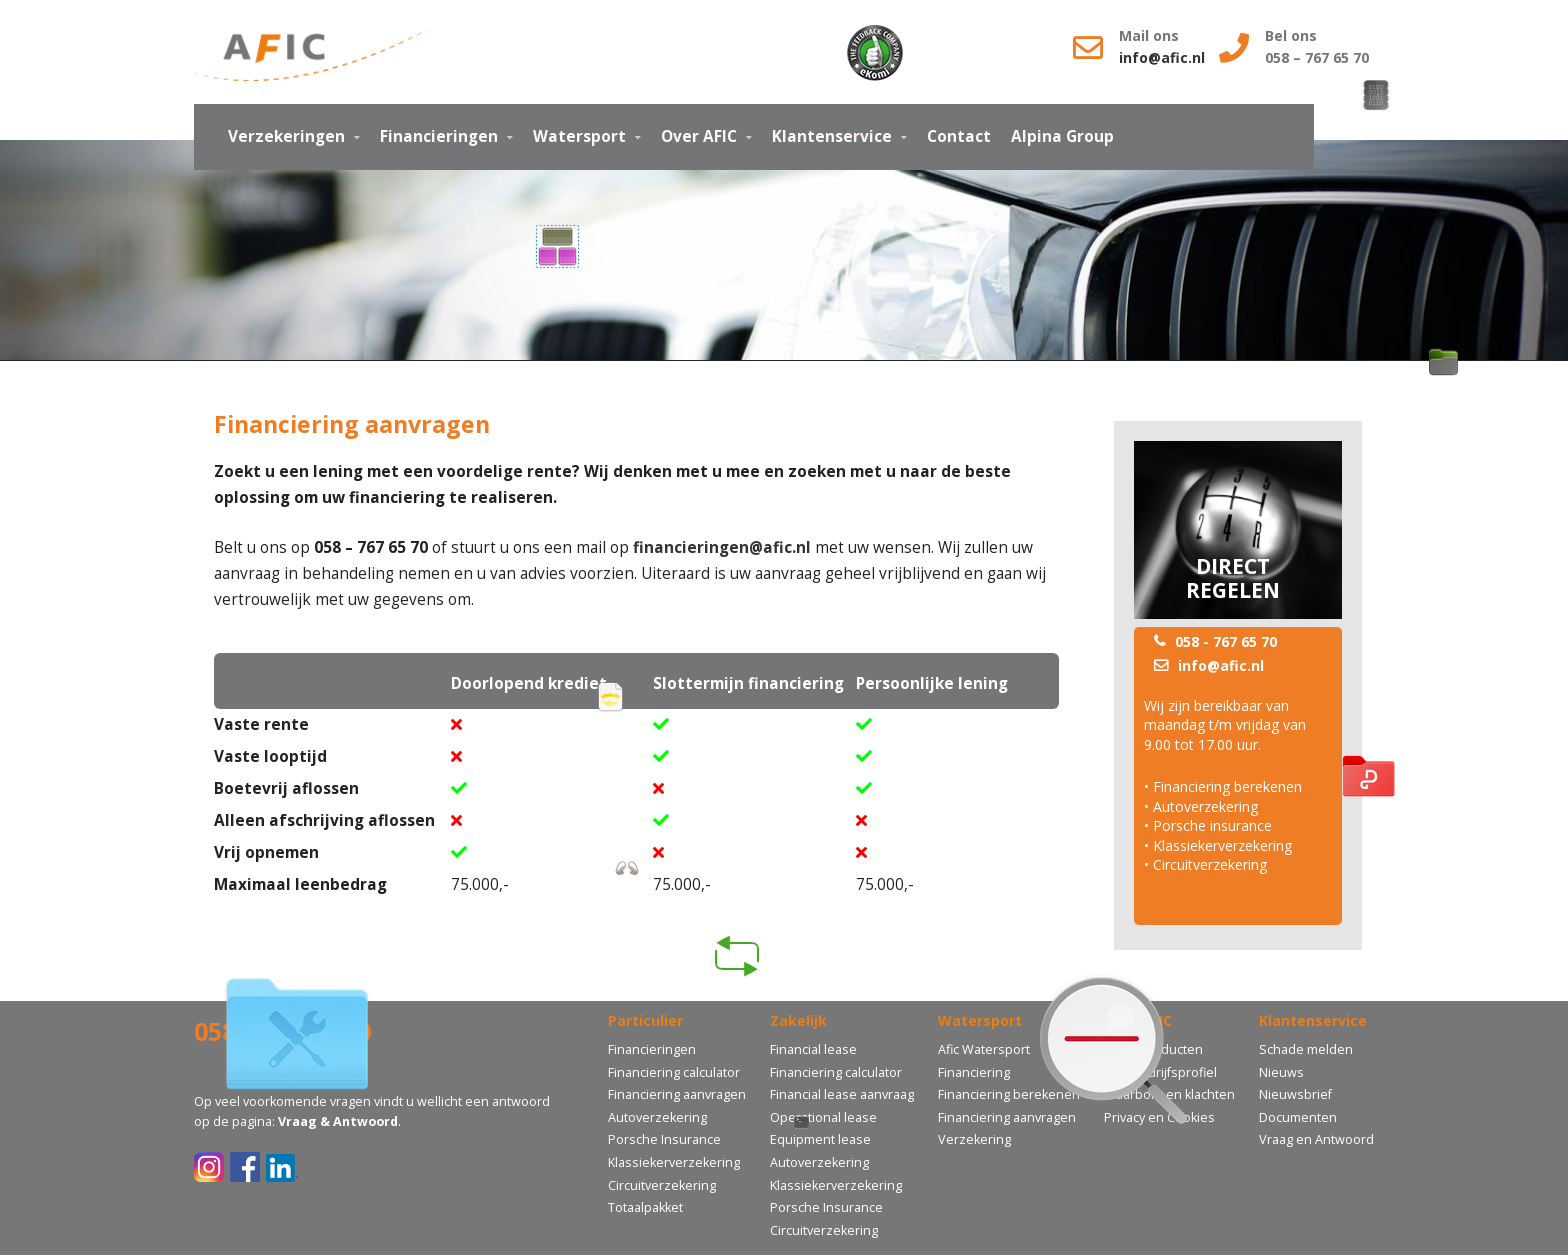 The height and width of the screenshot is (1255, 1568). Describe the element at coordinates (801, 1122) in the screenshot. I see `open the terminal application` at that location.